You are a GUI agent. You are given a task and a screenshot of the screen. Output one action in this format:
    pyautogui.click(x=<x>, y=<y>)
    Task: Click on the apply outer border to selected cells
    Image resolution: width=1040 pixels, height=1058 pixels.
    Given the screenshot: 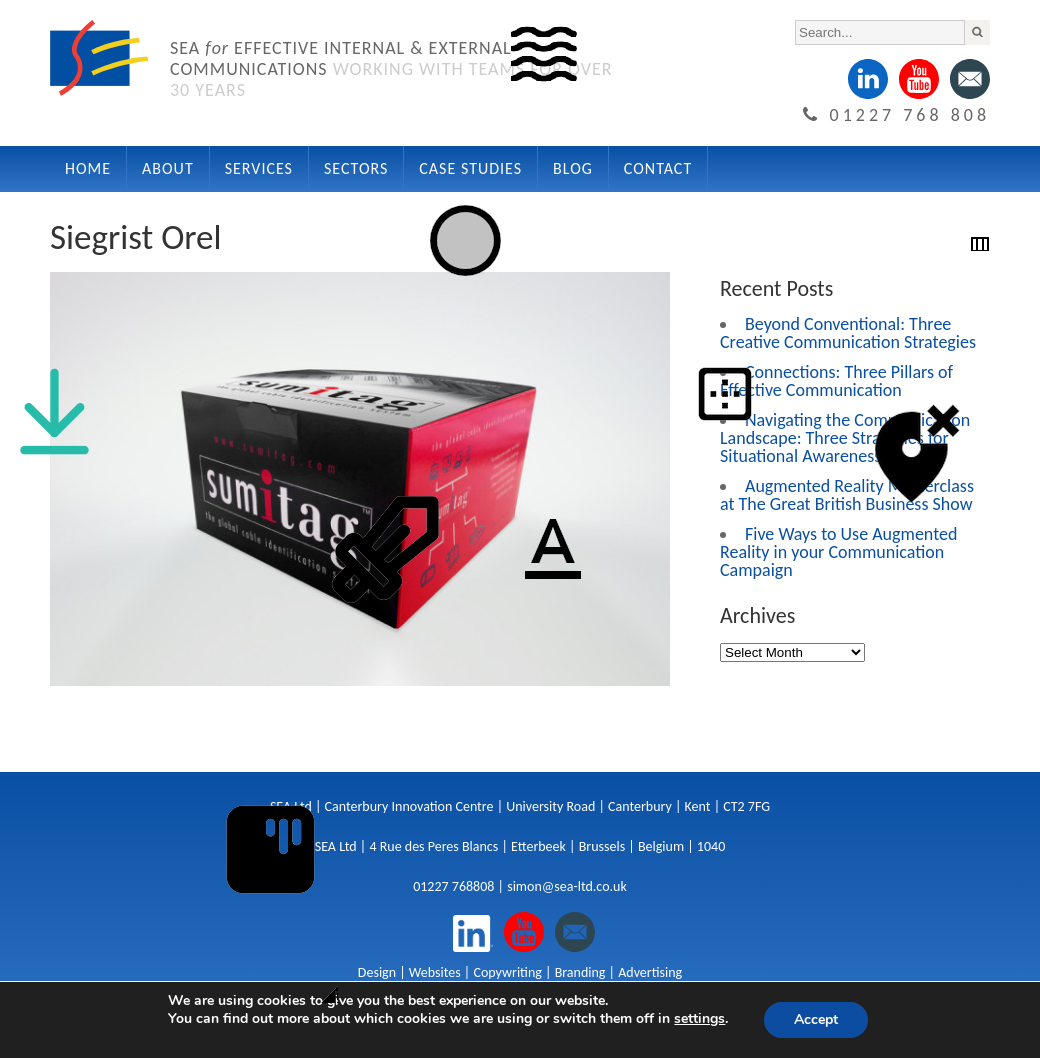 What is the action you would take?
    pyautogui.click(x=725, y=394)
    